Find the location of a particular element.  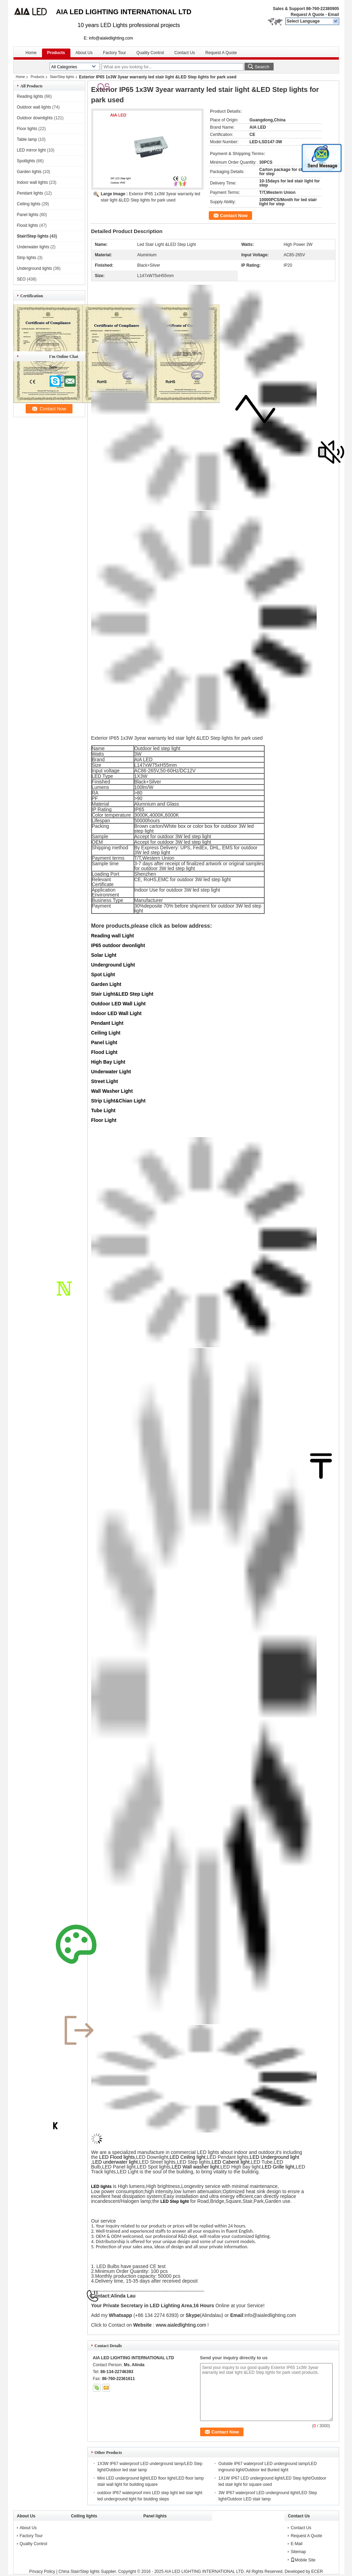

indicates items starting with the letter K is located at coordinates (55, 2126).